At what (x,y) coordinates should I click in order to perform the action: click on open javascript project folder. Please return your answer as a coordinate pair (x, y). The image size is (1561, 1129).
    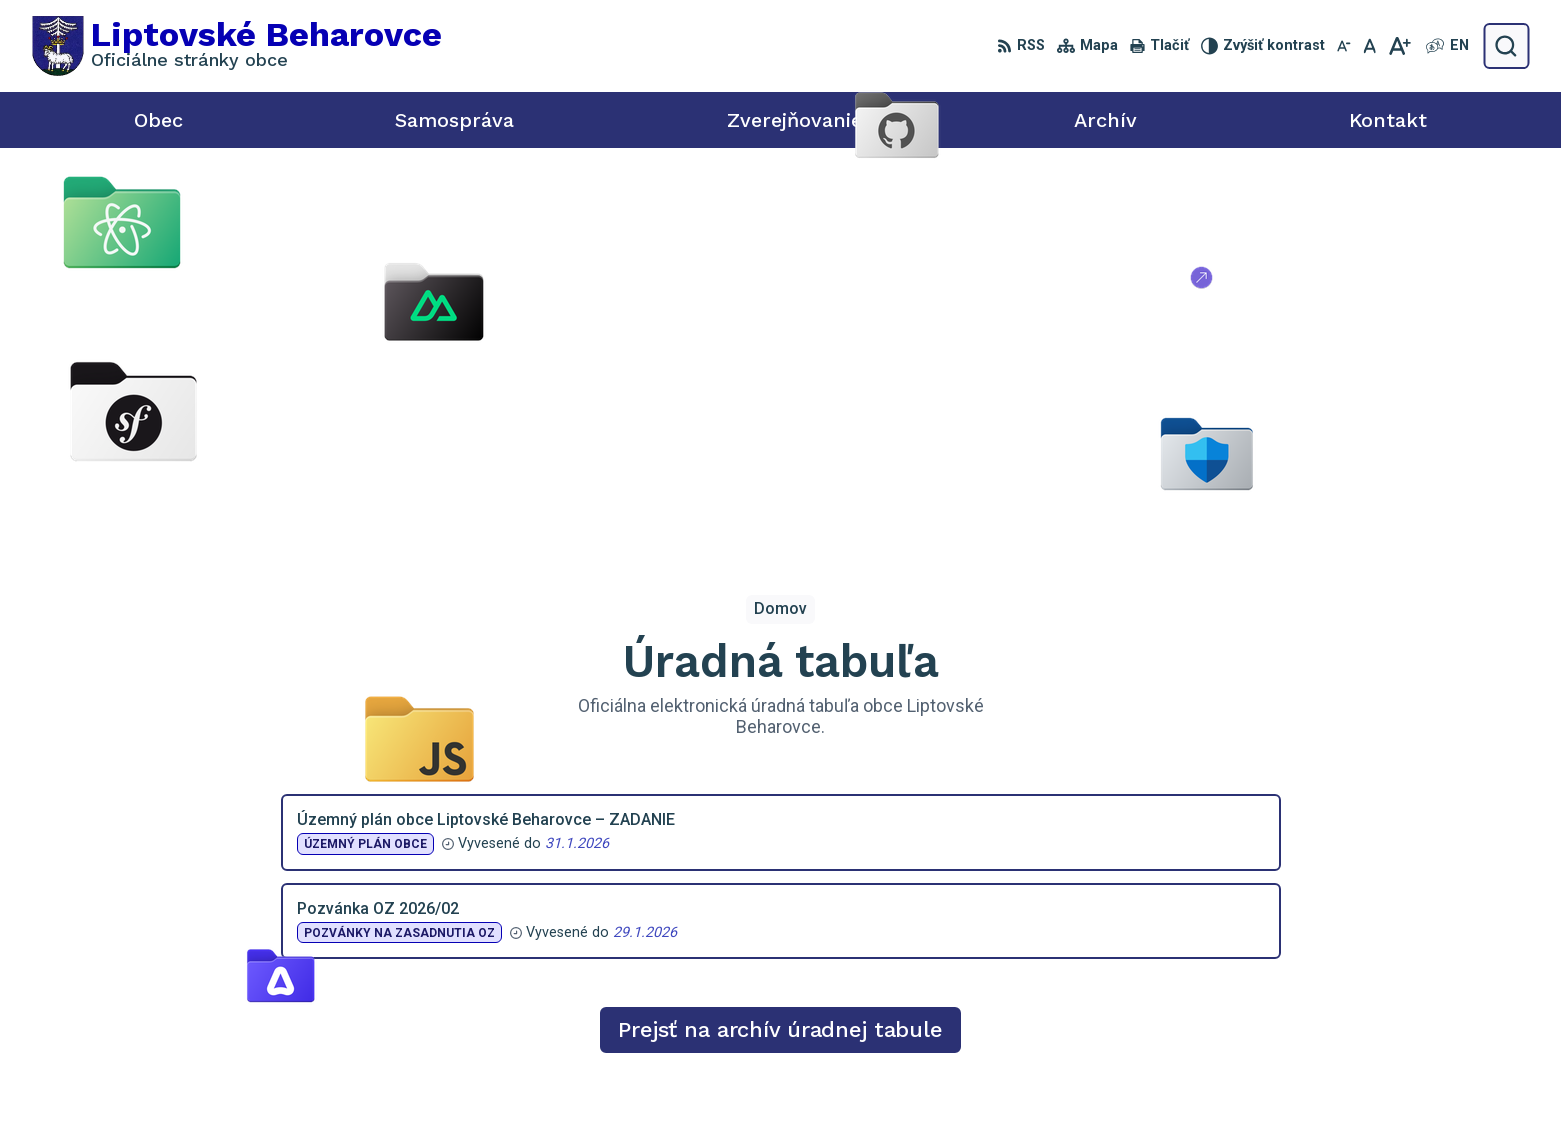
    Looking at the image, I should click on (419, 742).